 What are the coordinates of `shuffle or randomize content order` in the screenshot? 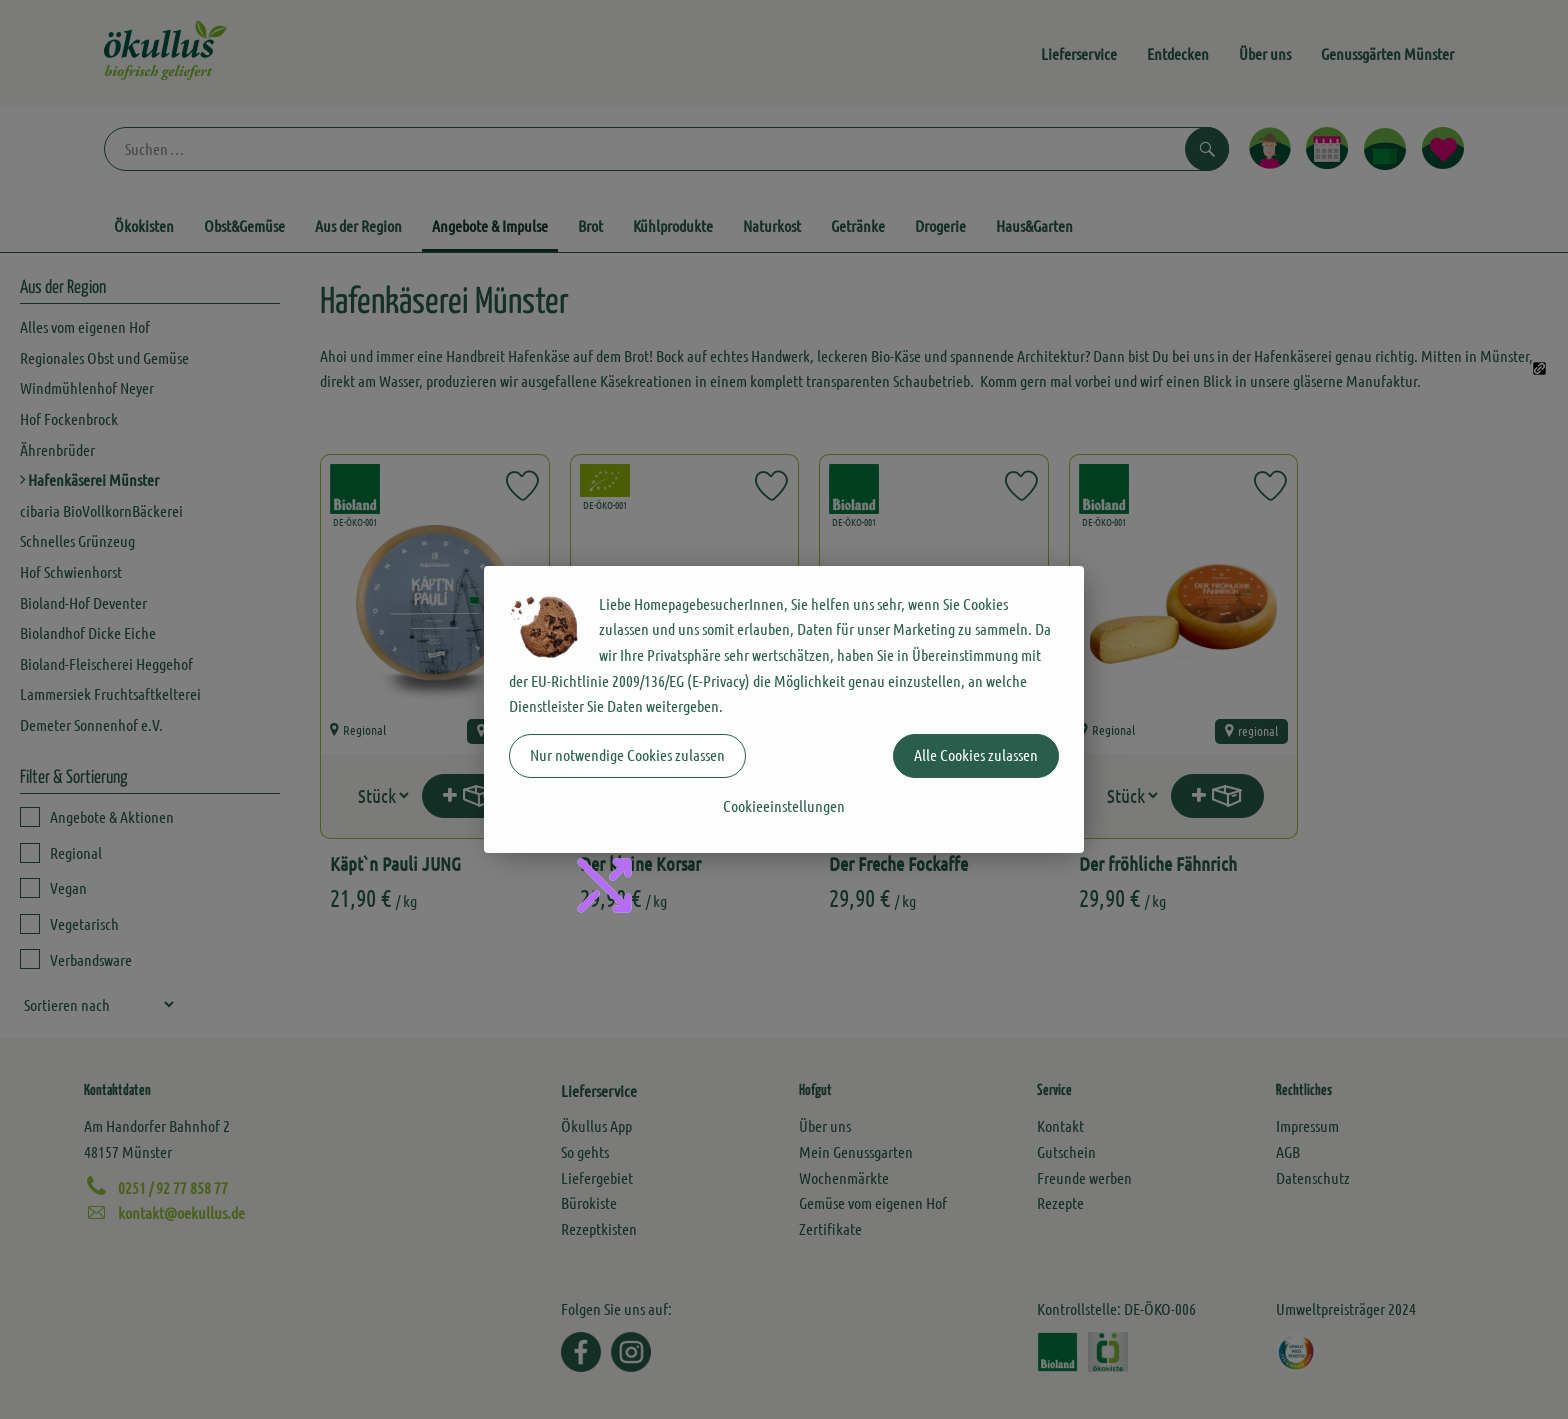 It's located at (604, 885).